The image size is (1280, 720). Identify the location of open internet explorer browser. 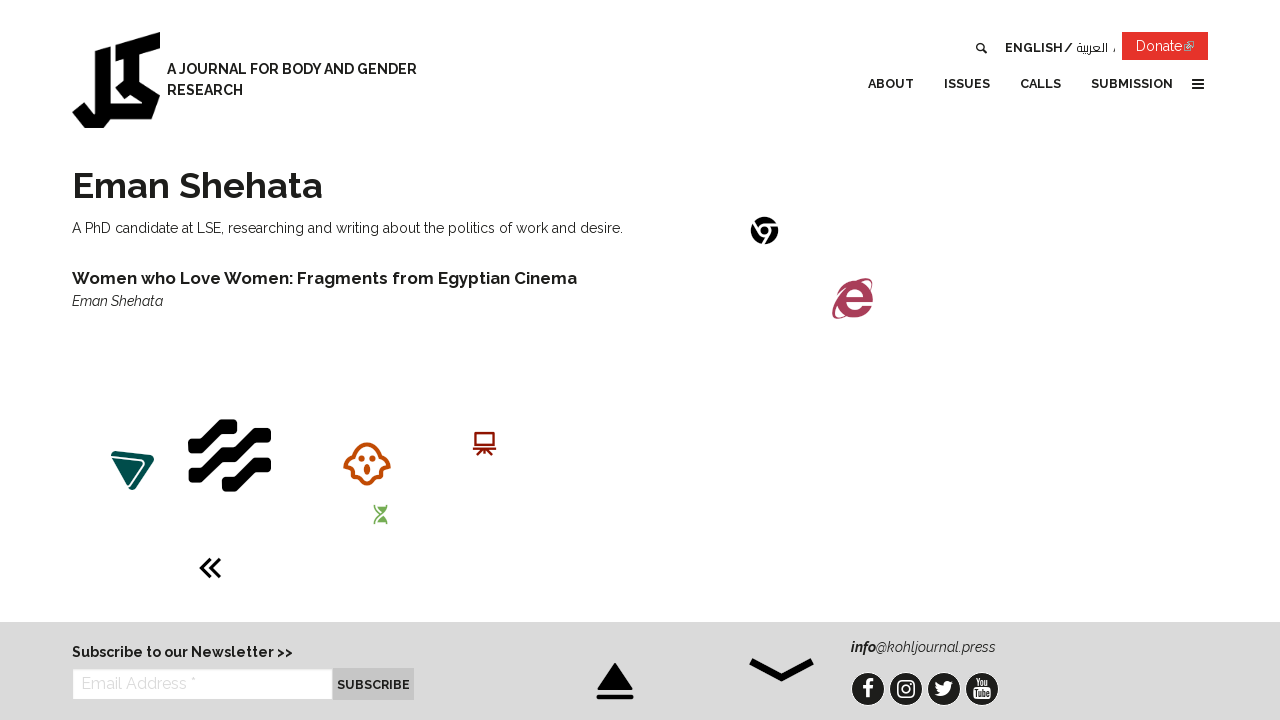
(852, 298).